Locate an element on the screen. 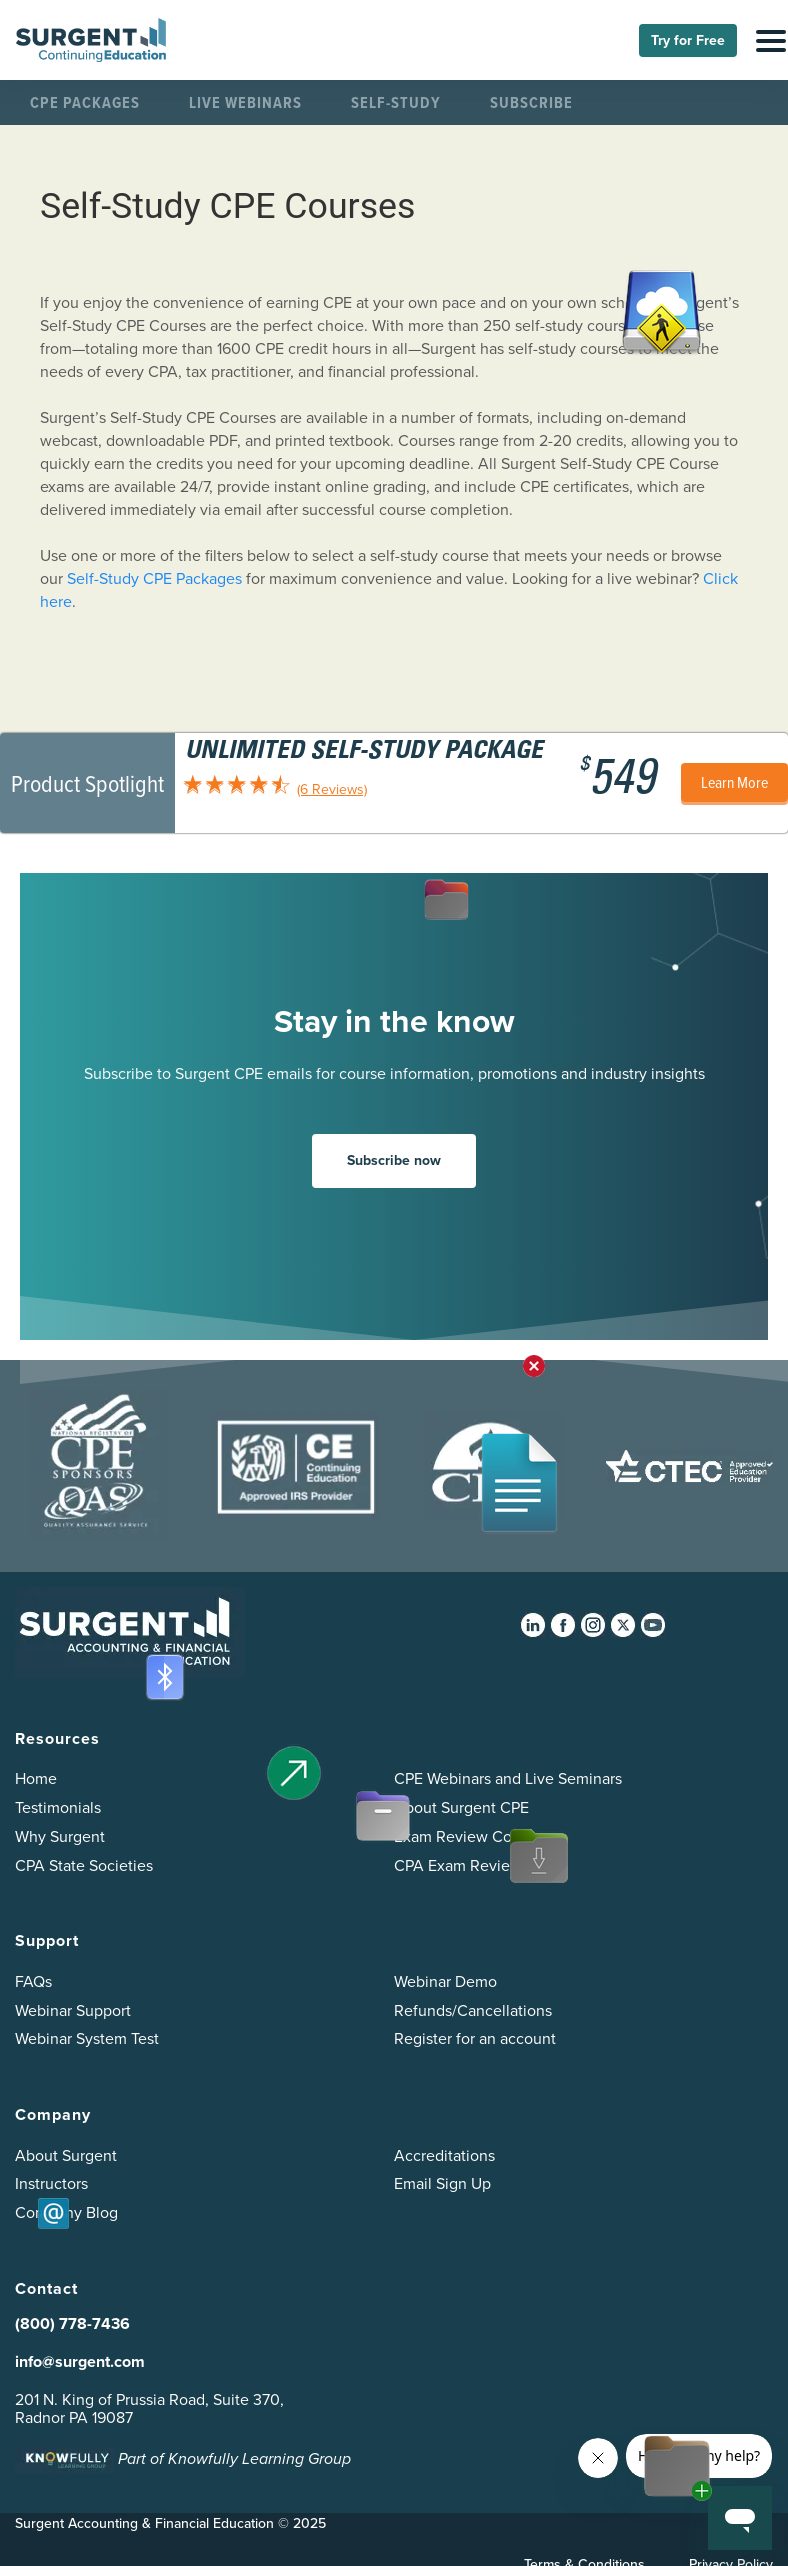  access iDisk cloud storage for user files is located at coordinates (661, 312).